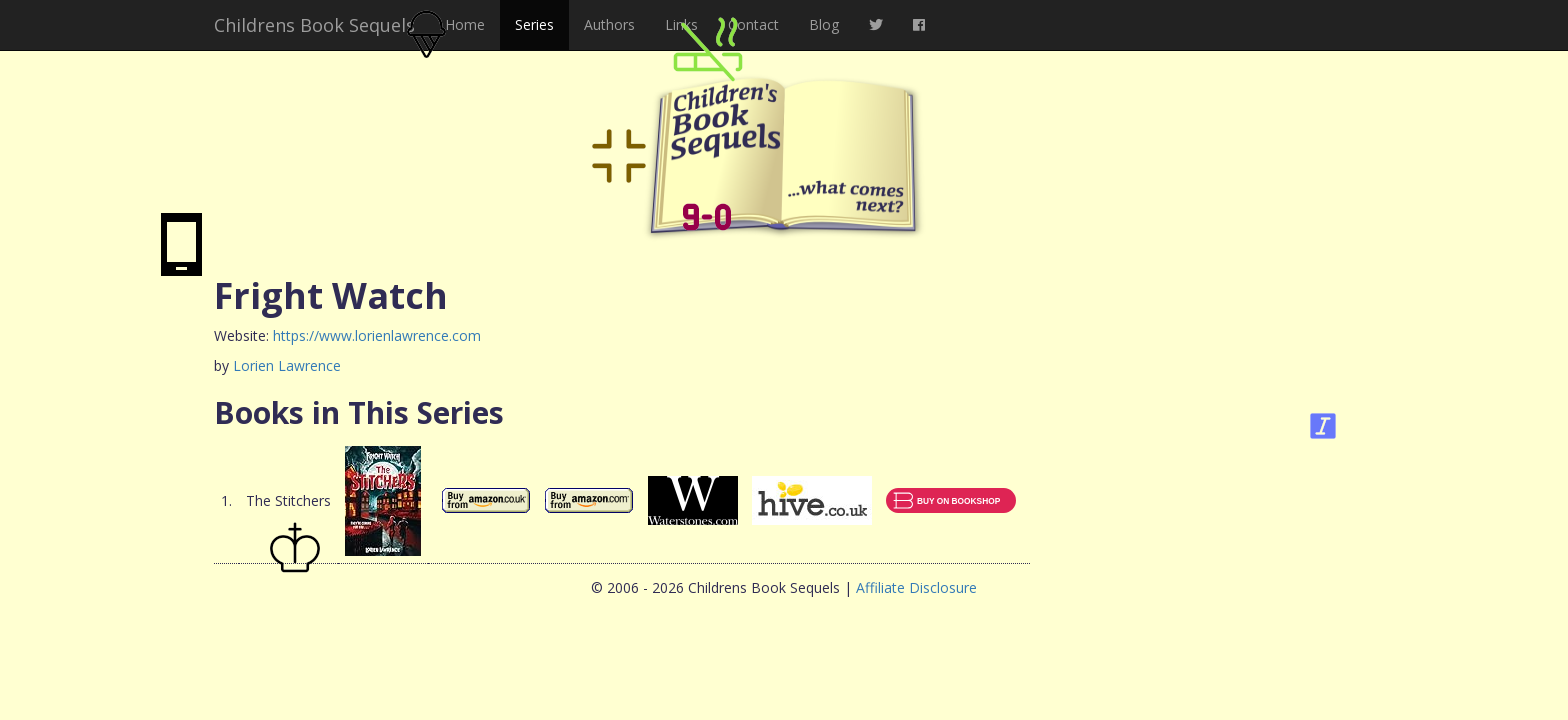 The height and width of the screenshot is (720, 1568). Describe the element at coordinates (619, 156) in the screenshot. I see `exit fullscreen mode` at that location.